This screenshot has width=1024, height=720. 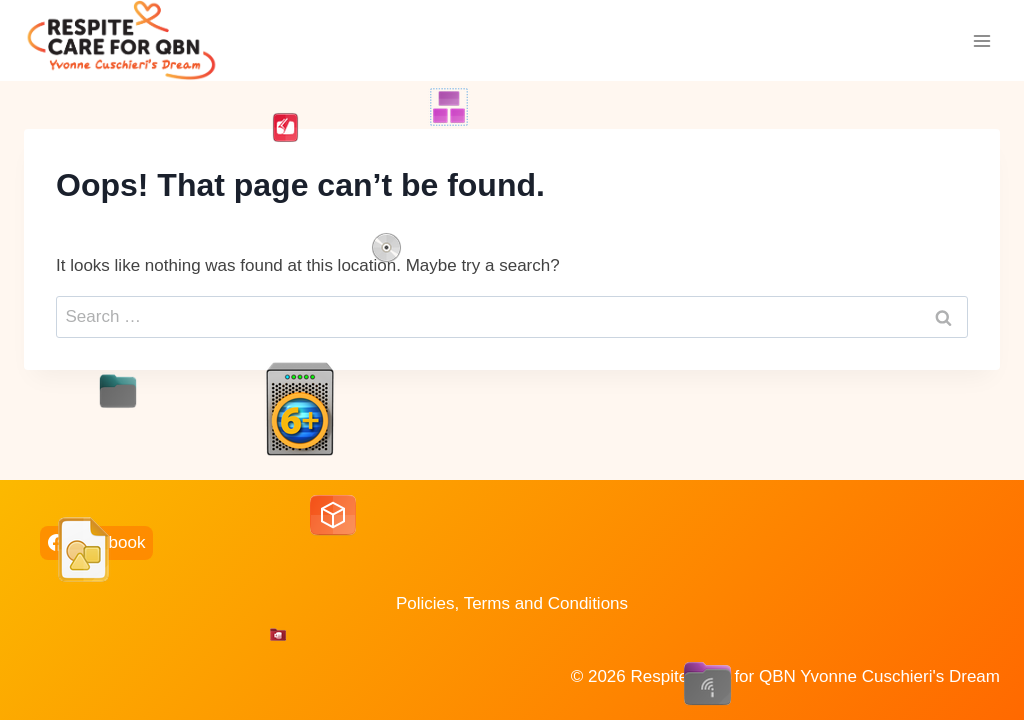 I want to click on RAID 6+ storage configuration or array, so click(x=300, y=409).